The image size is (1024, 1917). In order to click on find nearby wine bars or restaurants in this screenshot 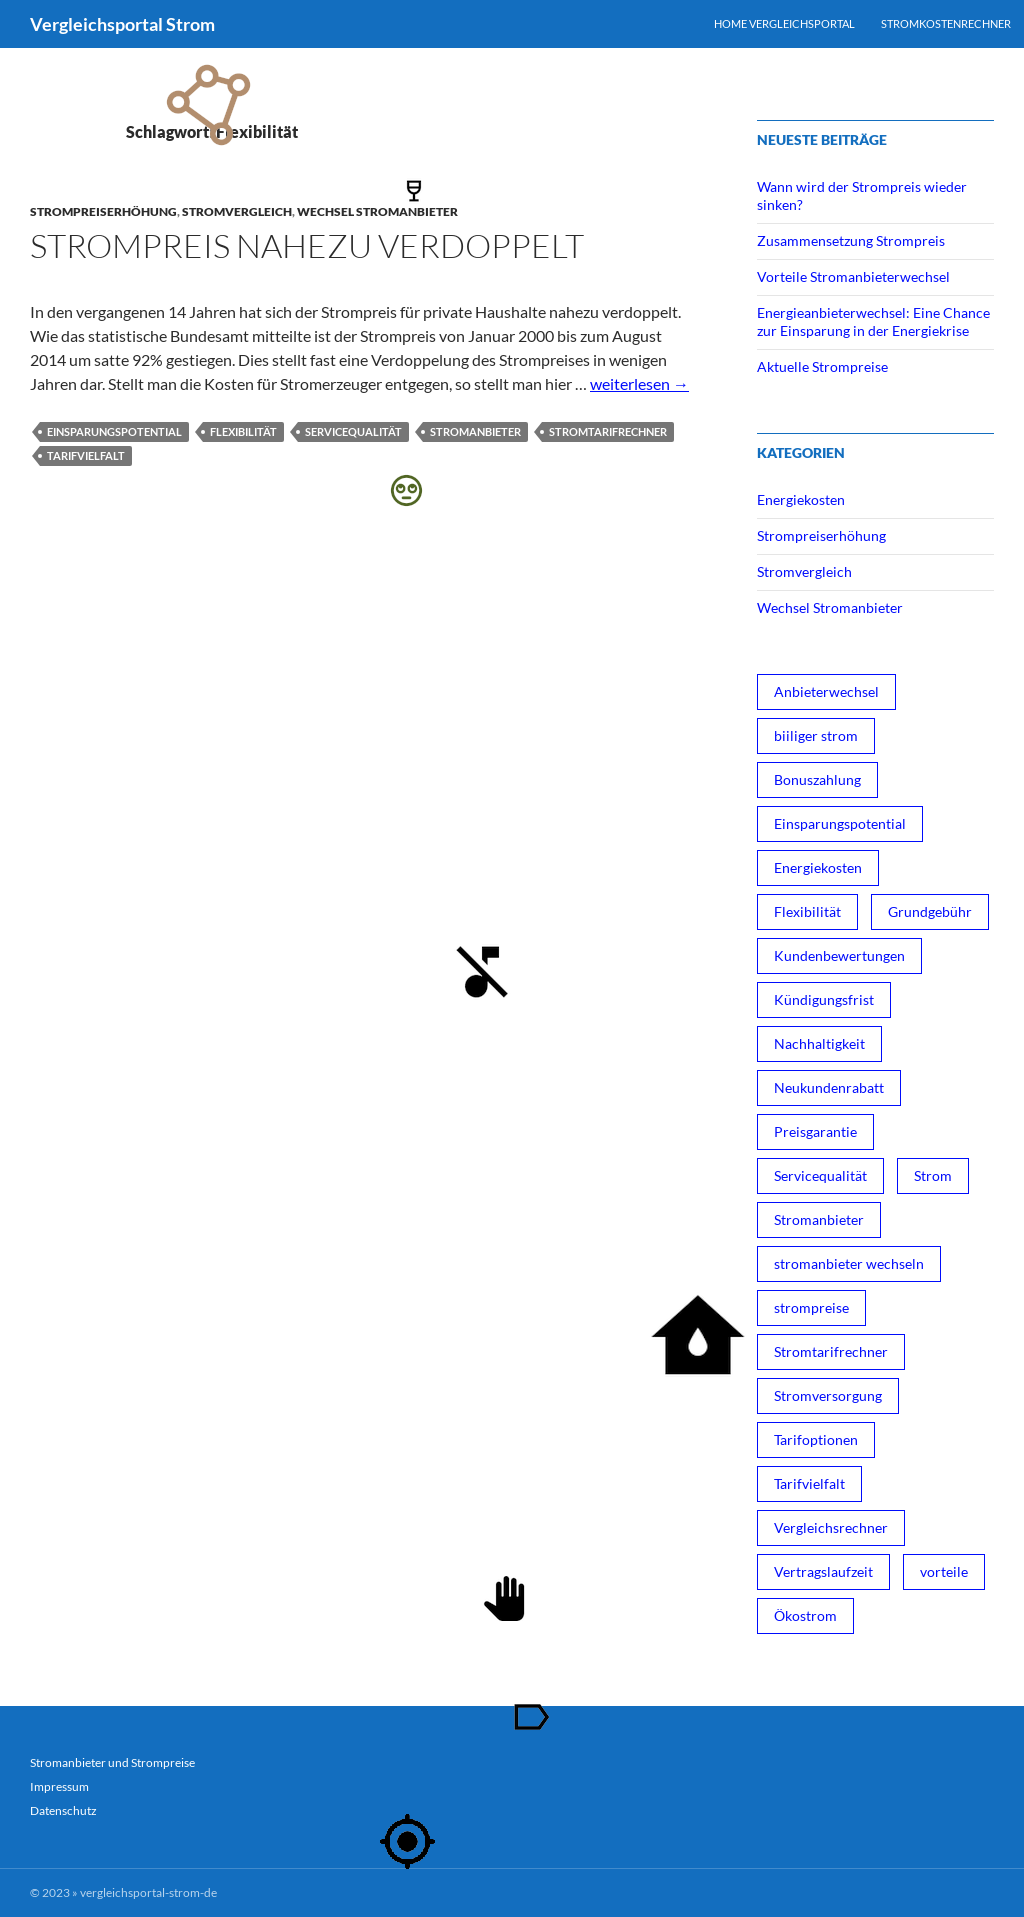, I will do `click(414, 191)`.